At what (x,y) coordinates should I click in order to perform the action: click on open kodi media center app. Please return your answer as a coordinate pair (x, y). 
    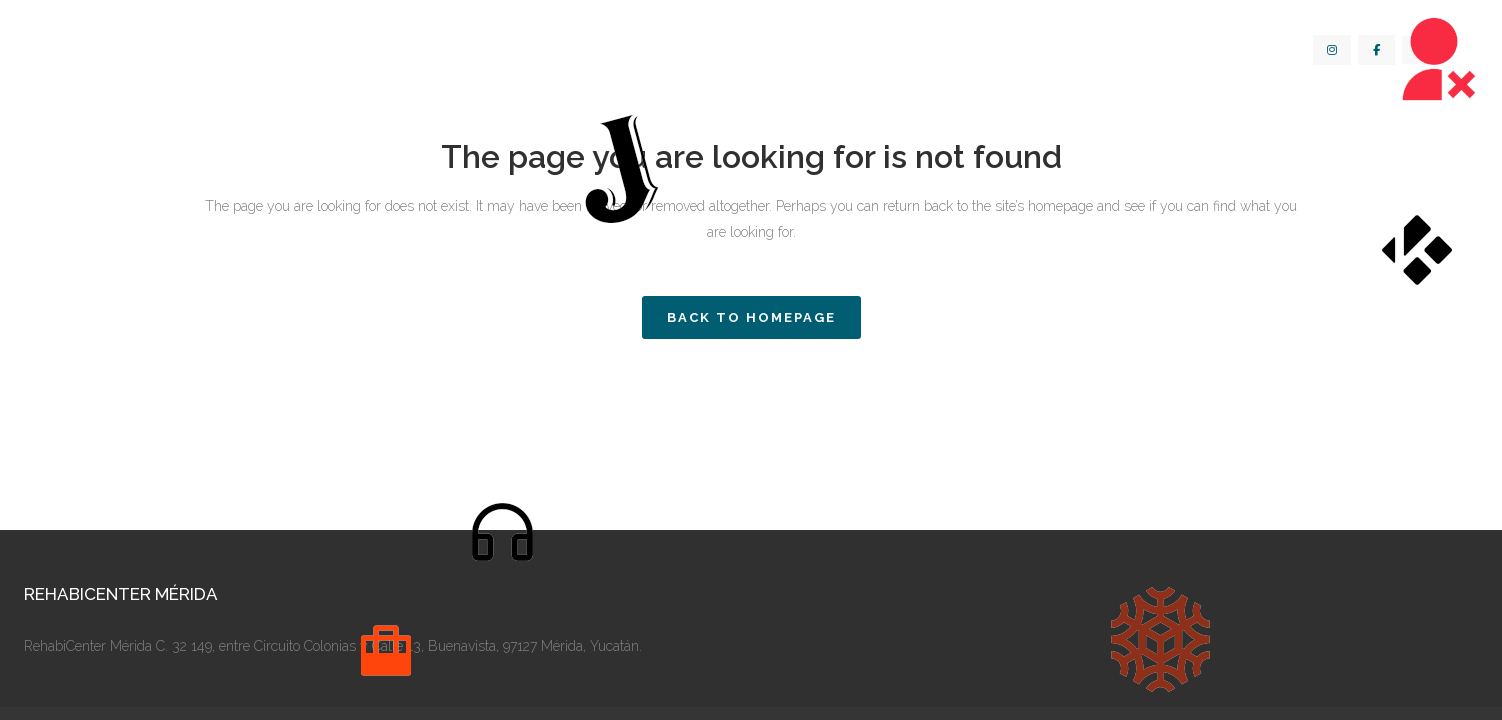
    Looking at the image, I should click on (1417, 250).